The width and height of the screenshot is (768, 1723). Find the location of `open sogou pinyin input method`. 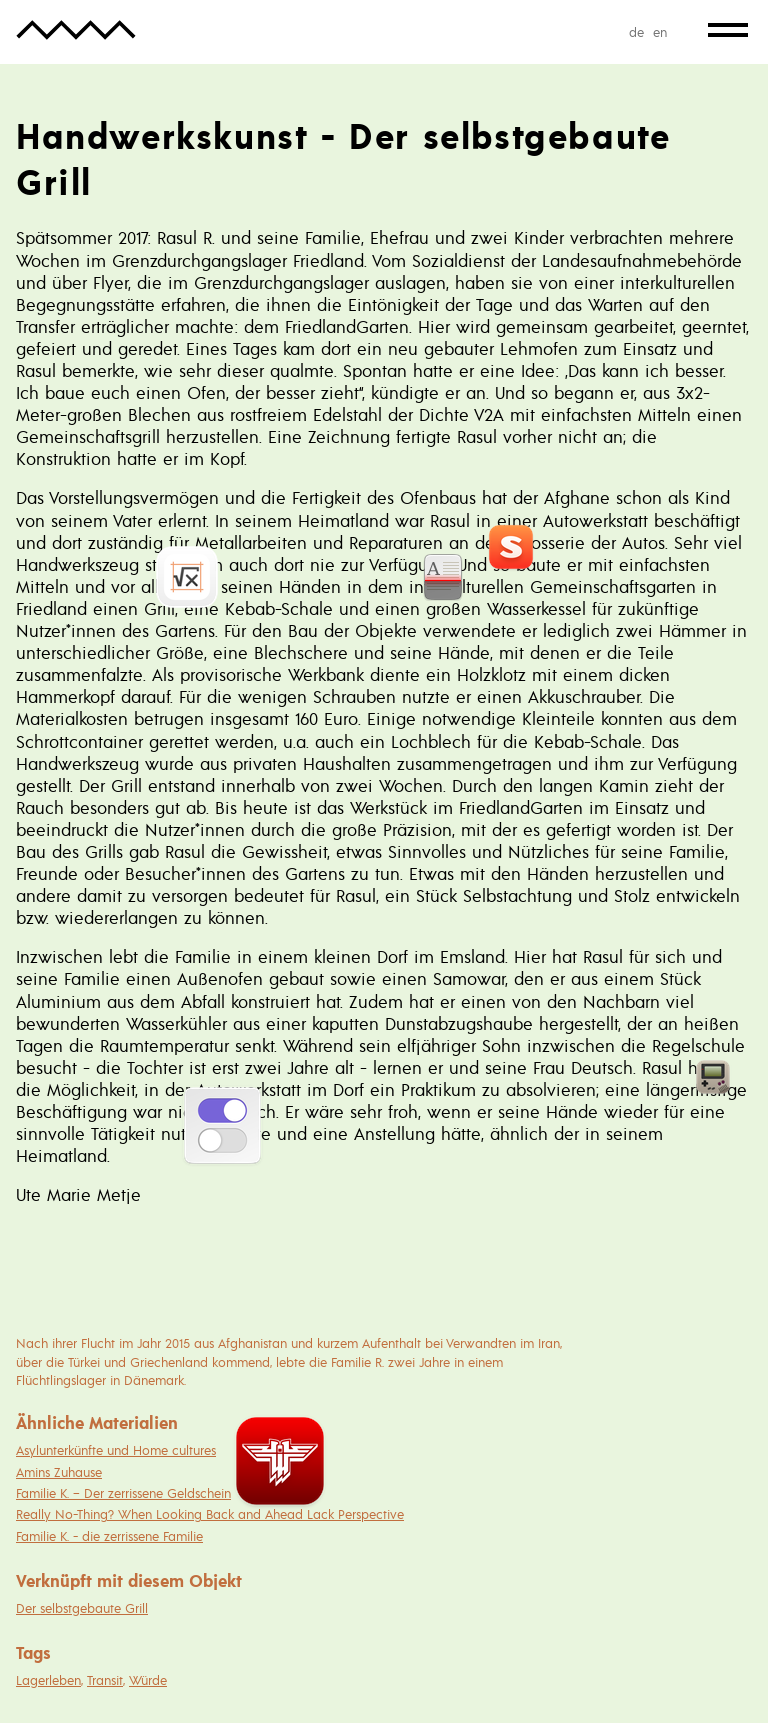

open sogou pinyin input method is located at coordinates (511, 547).